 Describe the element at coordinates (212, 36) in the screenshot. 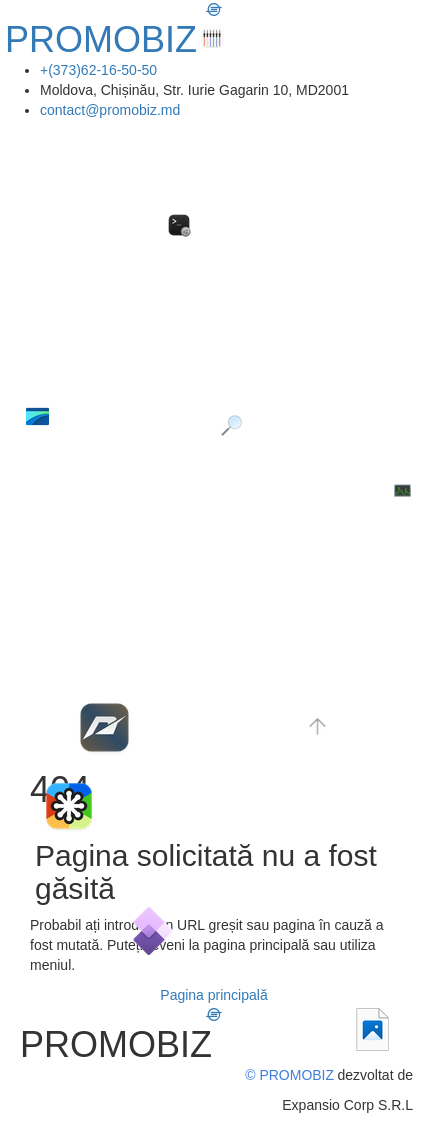

I see `open pulseview signal analysis application` at that location.